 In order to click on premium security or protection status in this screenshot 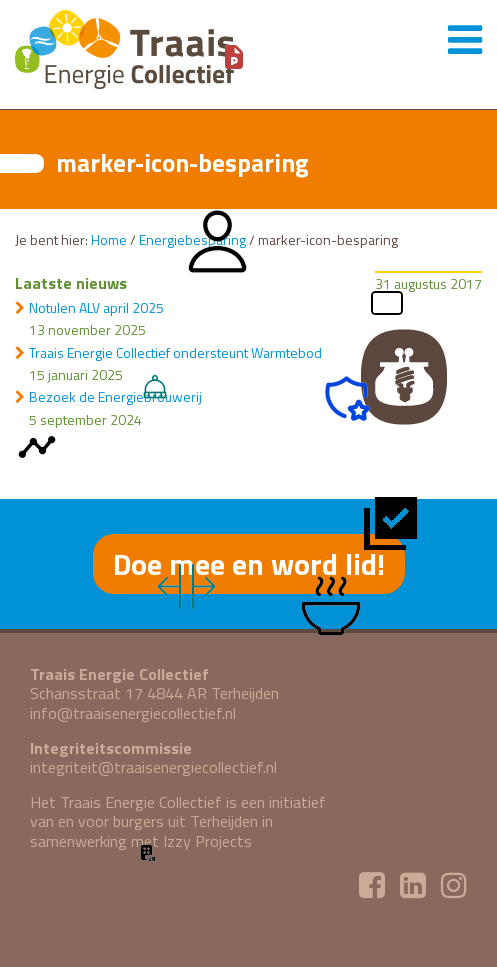, I will do `click(346, 397)`.